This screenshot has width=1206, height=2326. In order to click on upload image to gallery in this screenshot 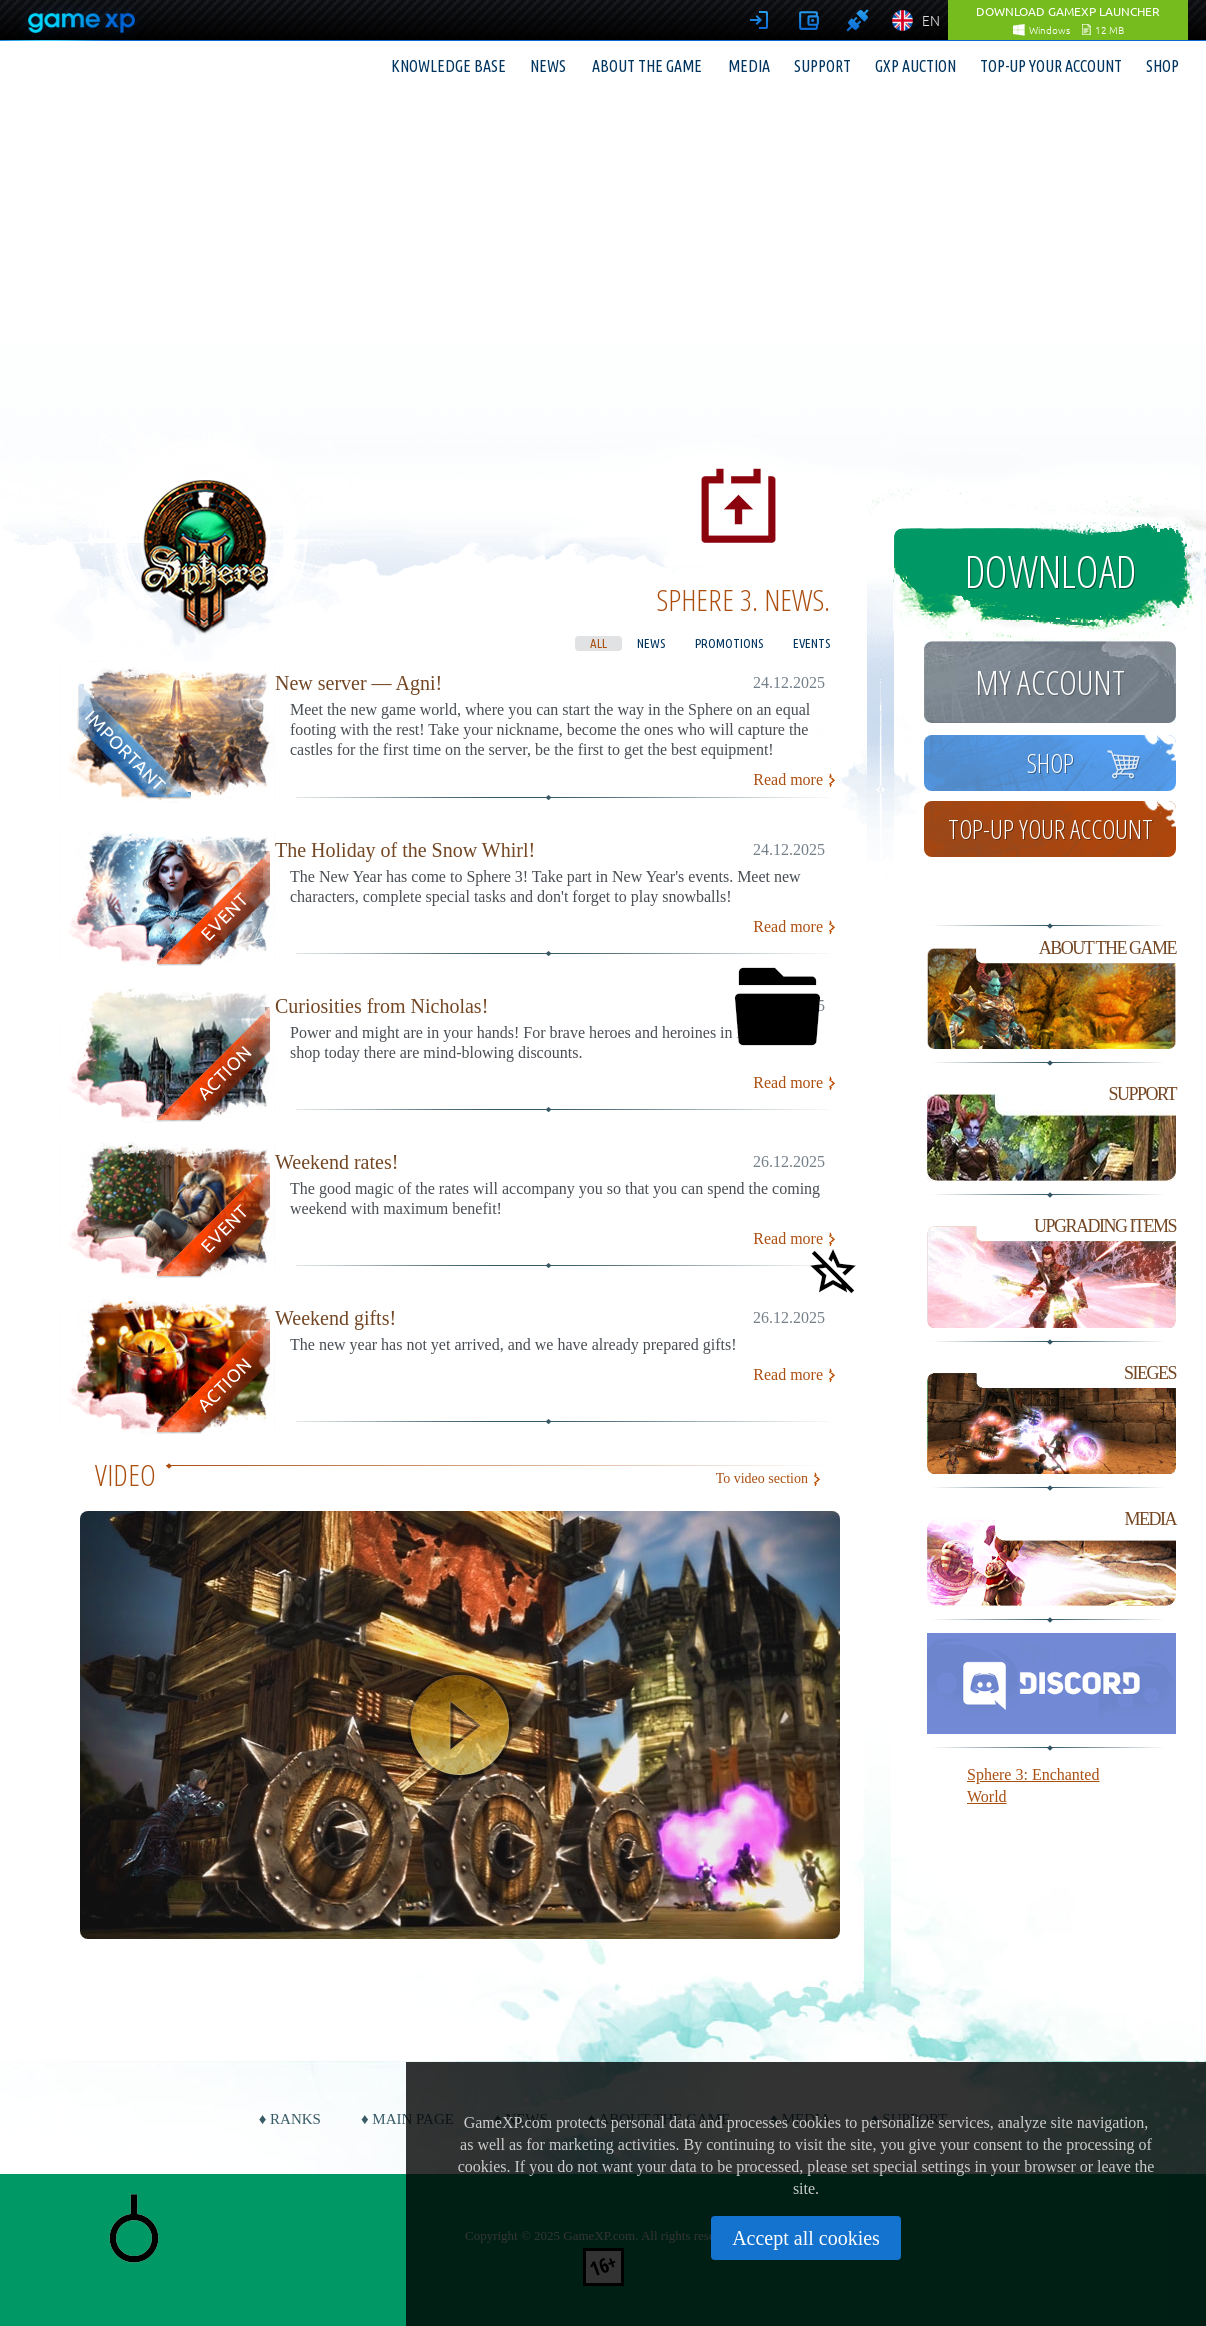, I will do `click(738, 509)`.